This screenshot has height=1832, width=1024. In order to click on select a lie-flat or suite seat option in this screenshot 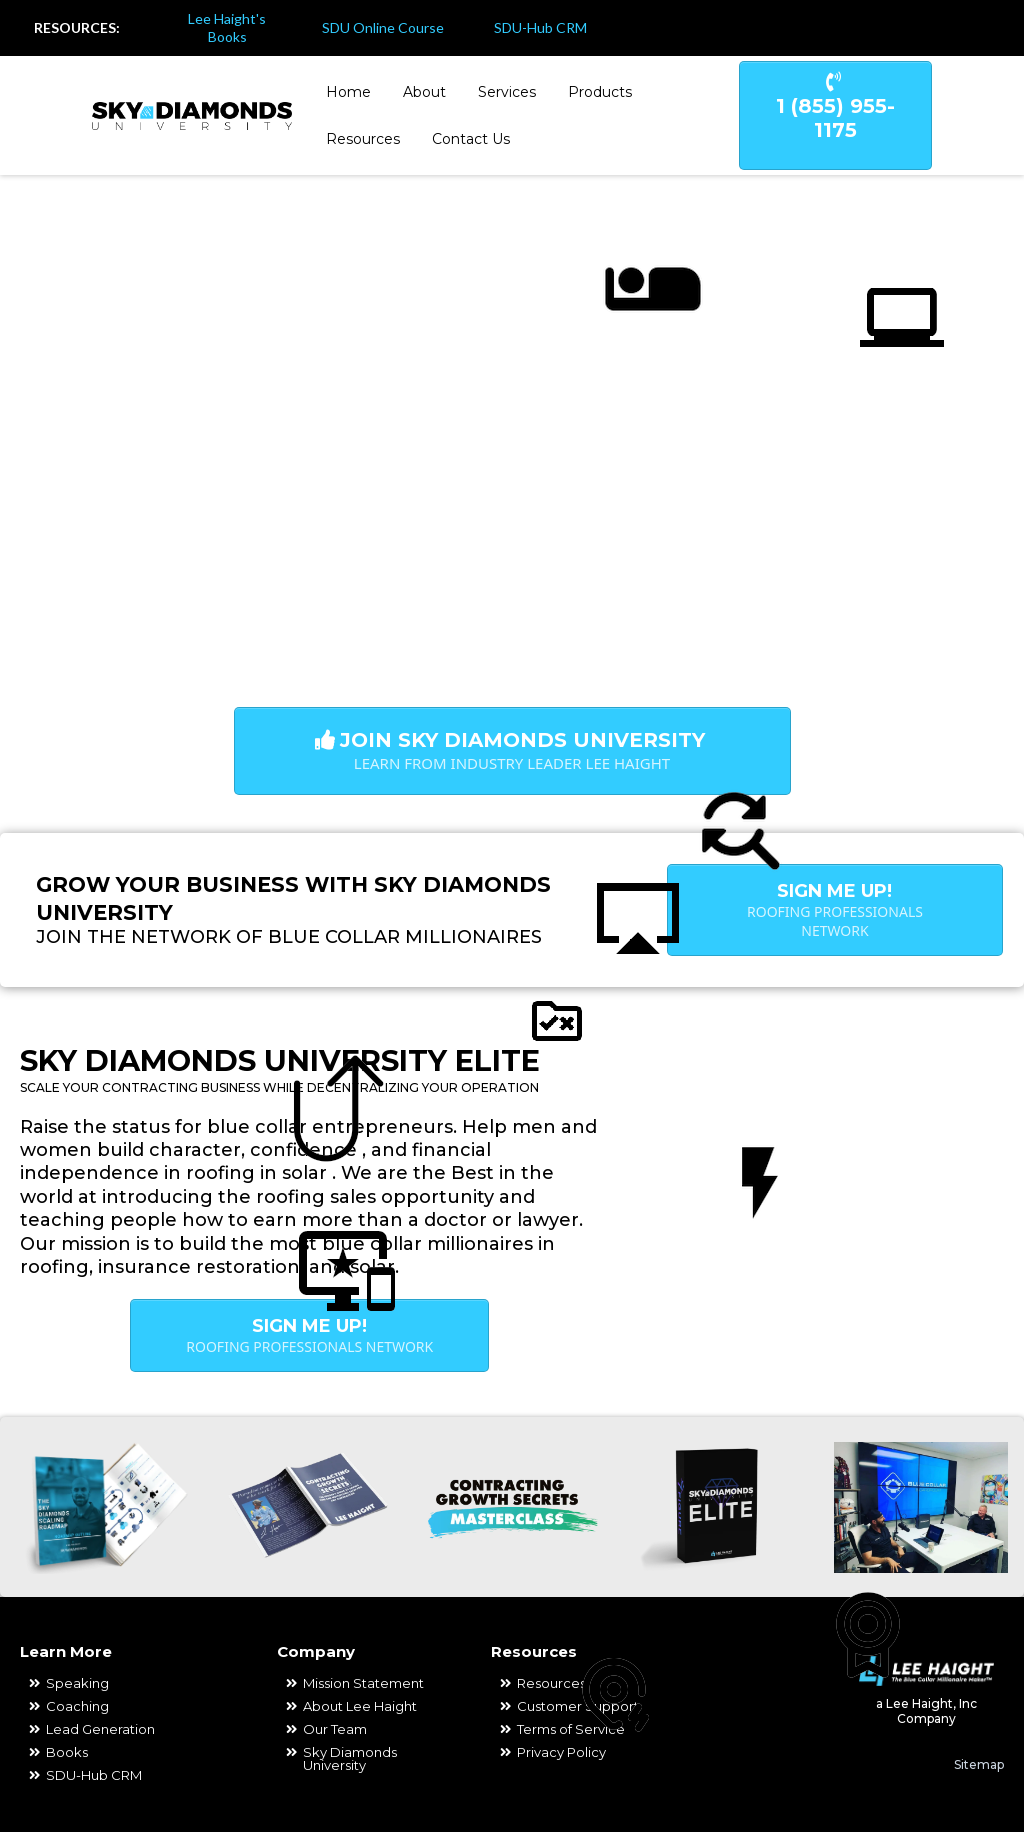, I will do `click(653, 289)`.